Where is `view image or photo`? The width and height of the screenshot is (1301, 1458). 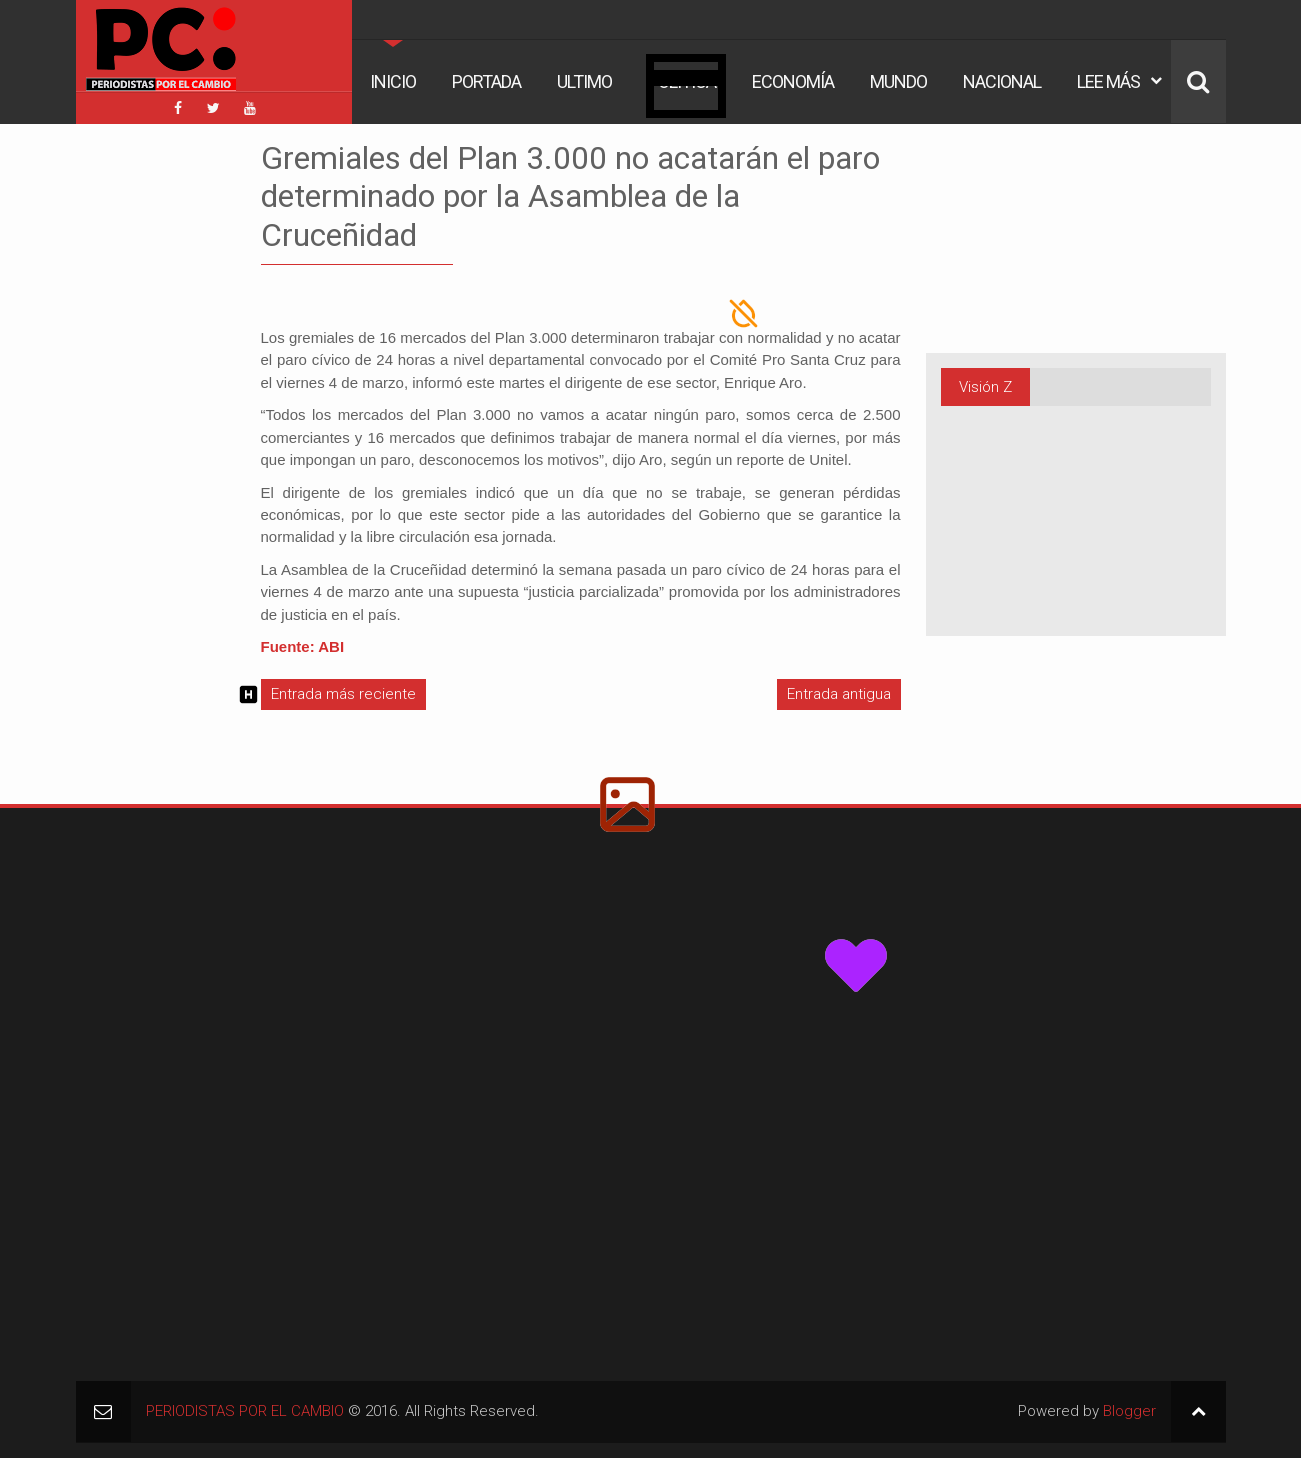
view image or photo is located at coordinates (627, 804).